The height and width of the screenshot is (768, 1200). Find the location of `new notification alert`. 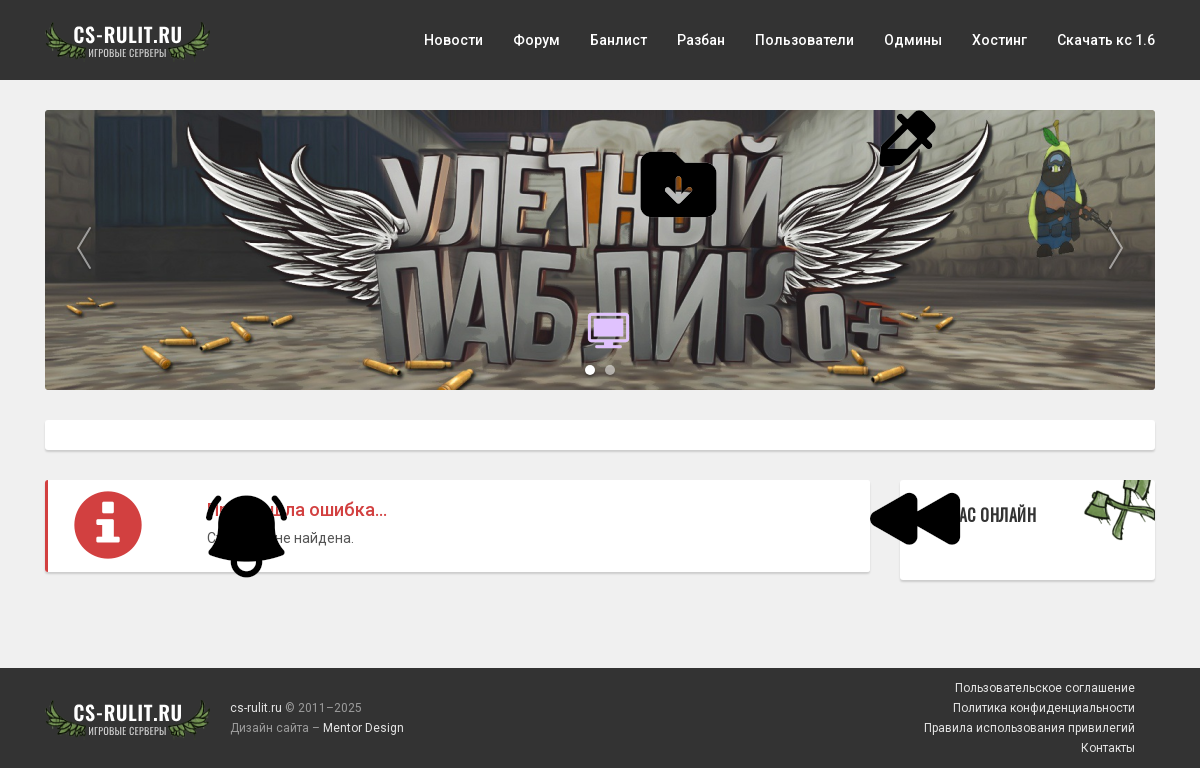

new notification alert is located at coordinates (246, 536).